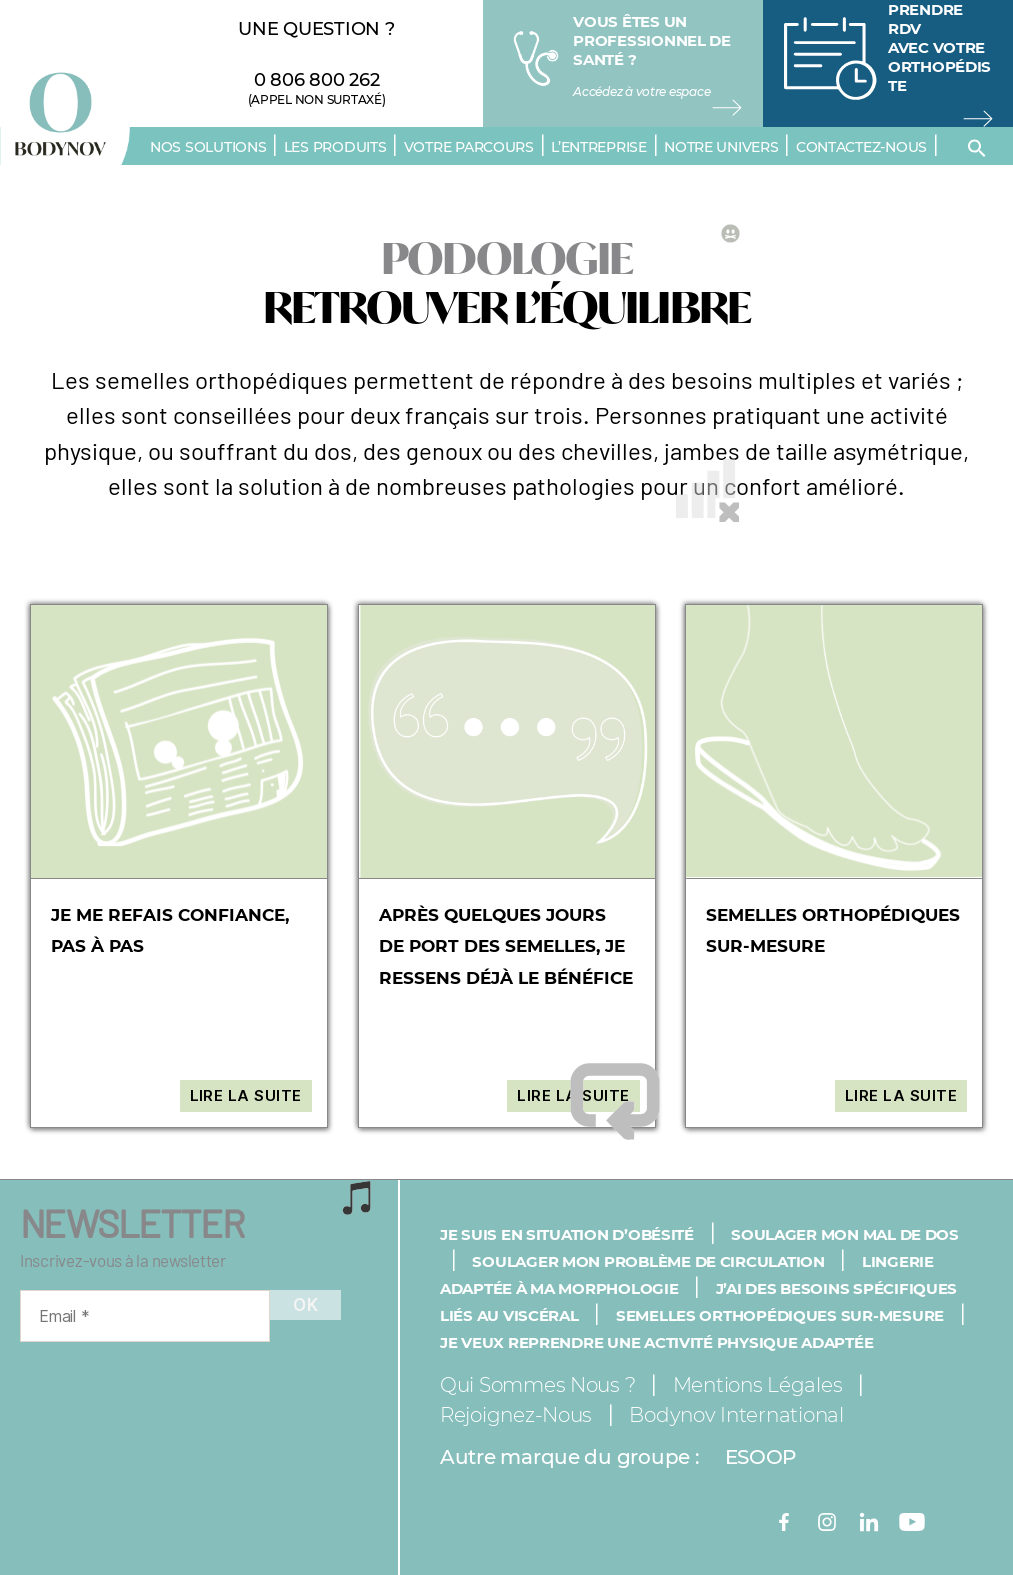  I want to click on indicates no cellular network connection, so click(707, 490).